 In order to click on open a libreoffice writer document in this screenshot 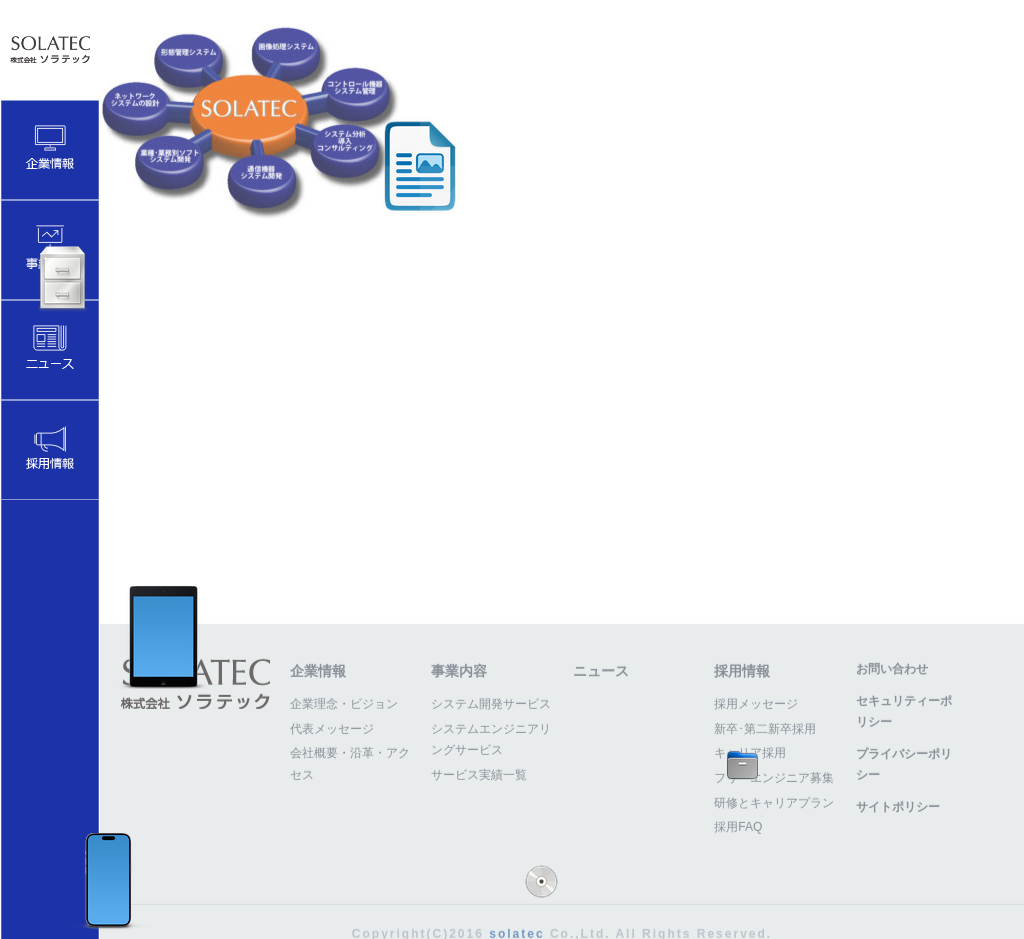, I will do `click(420, 166)`.